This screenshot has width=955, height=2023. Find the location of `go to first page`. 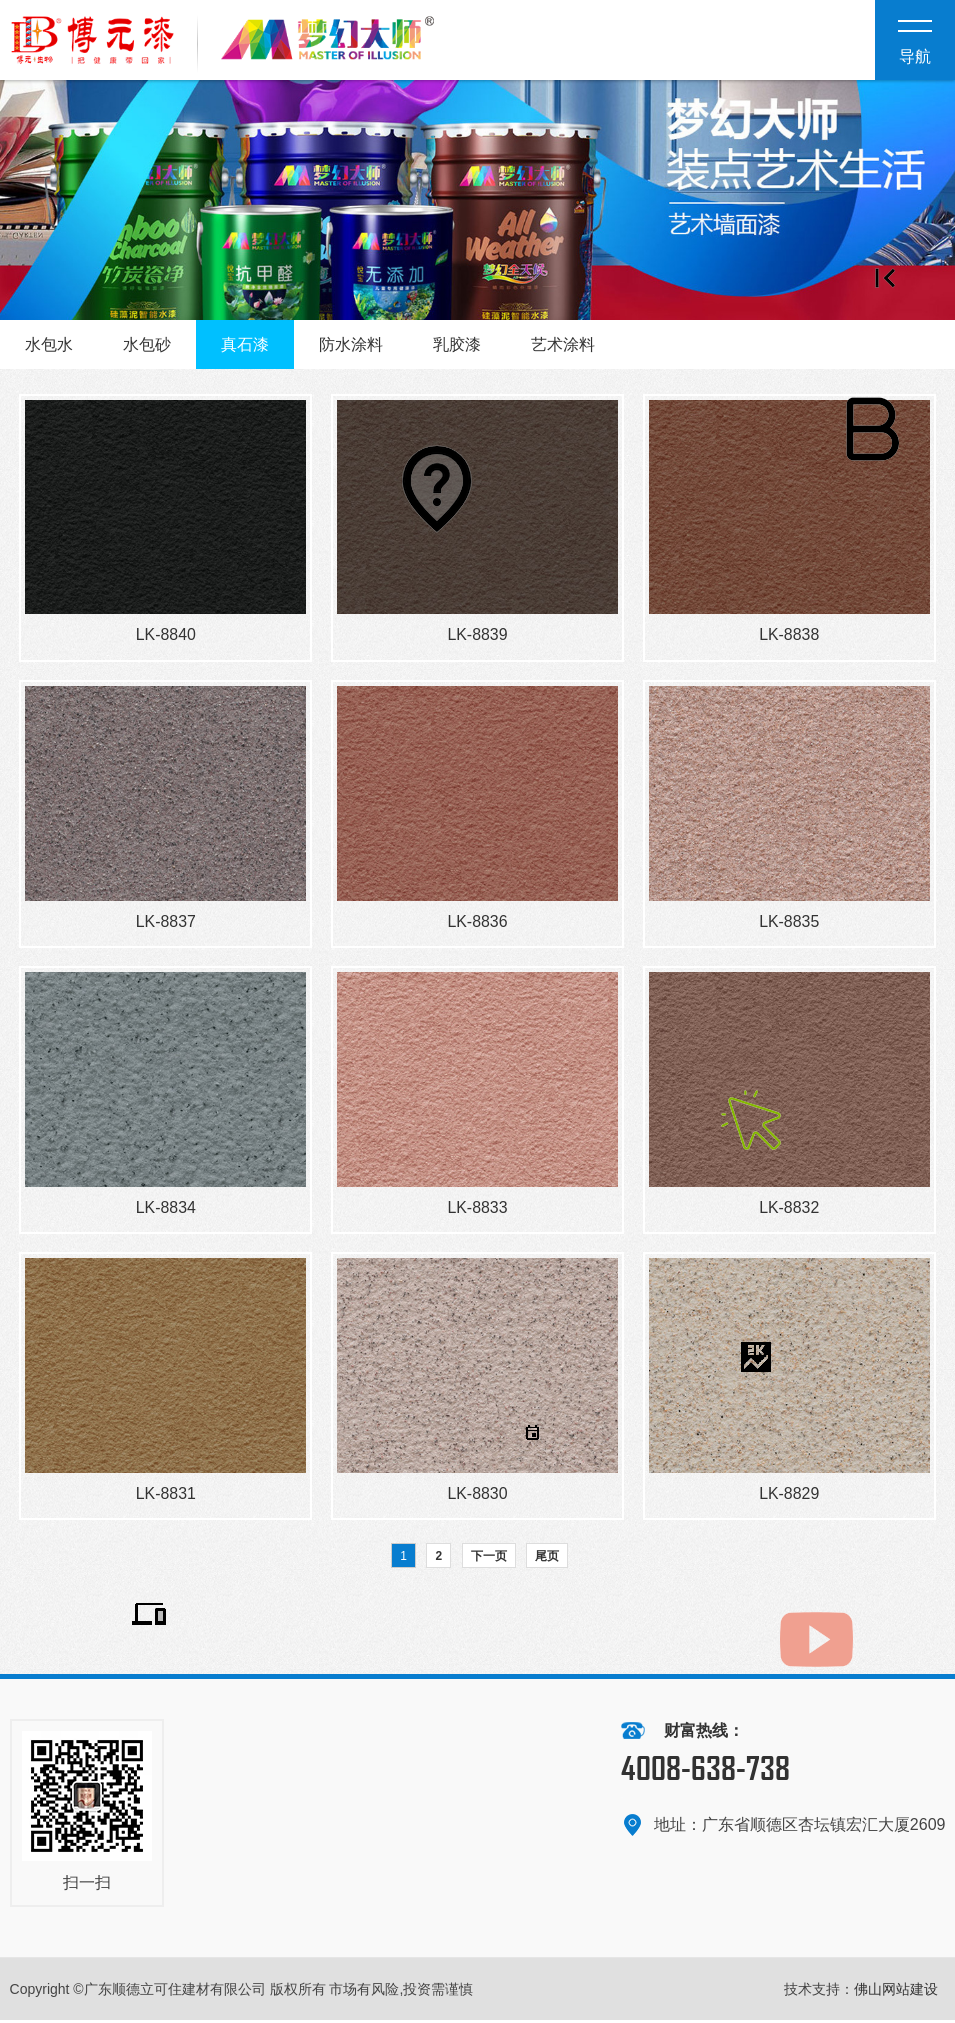

go to first page is located at coordinates (885, 278).